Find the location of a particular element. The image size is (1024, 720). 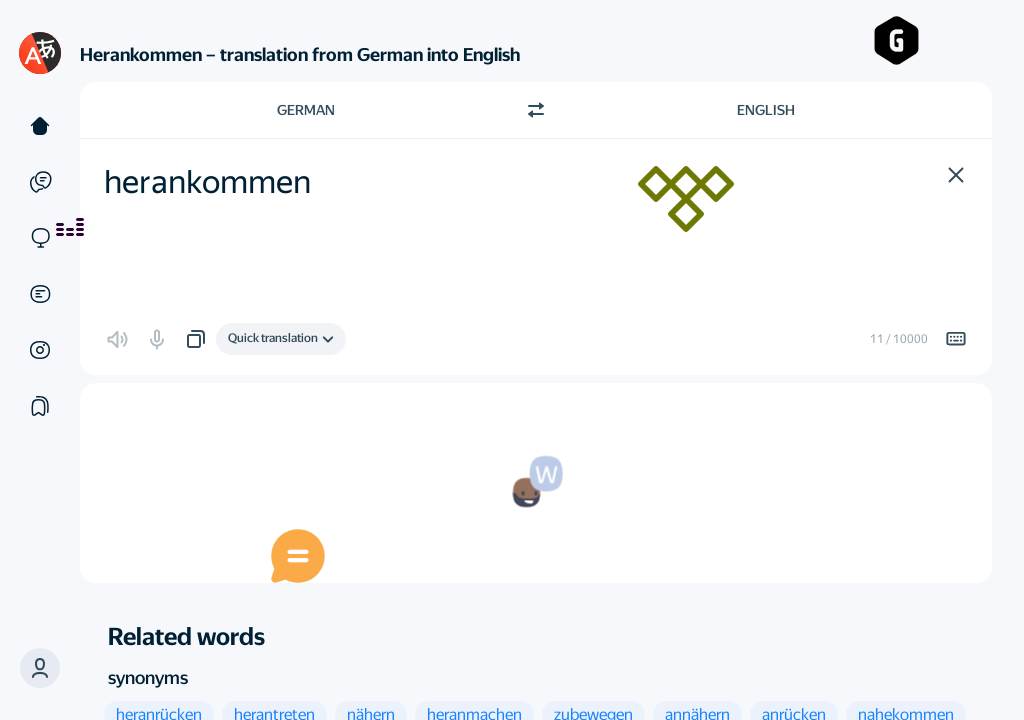

open chat or messaging is located at coordinates (298, 556).